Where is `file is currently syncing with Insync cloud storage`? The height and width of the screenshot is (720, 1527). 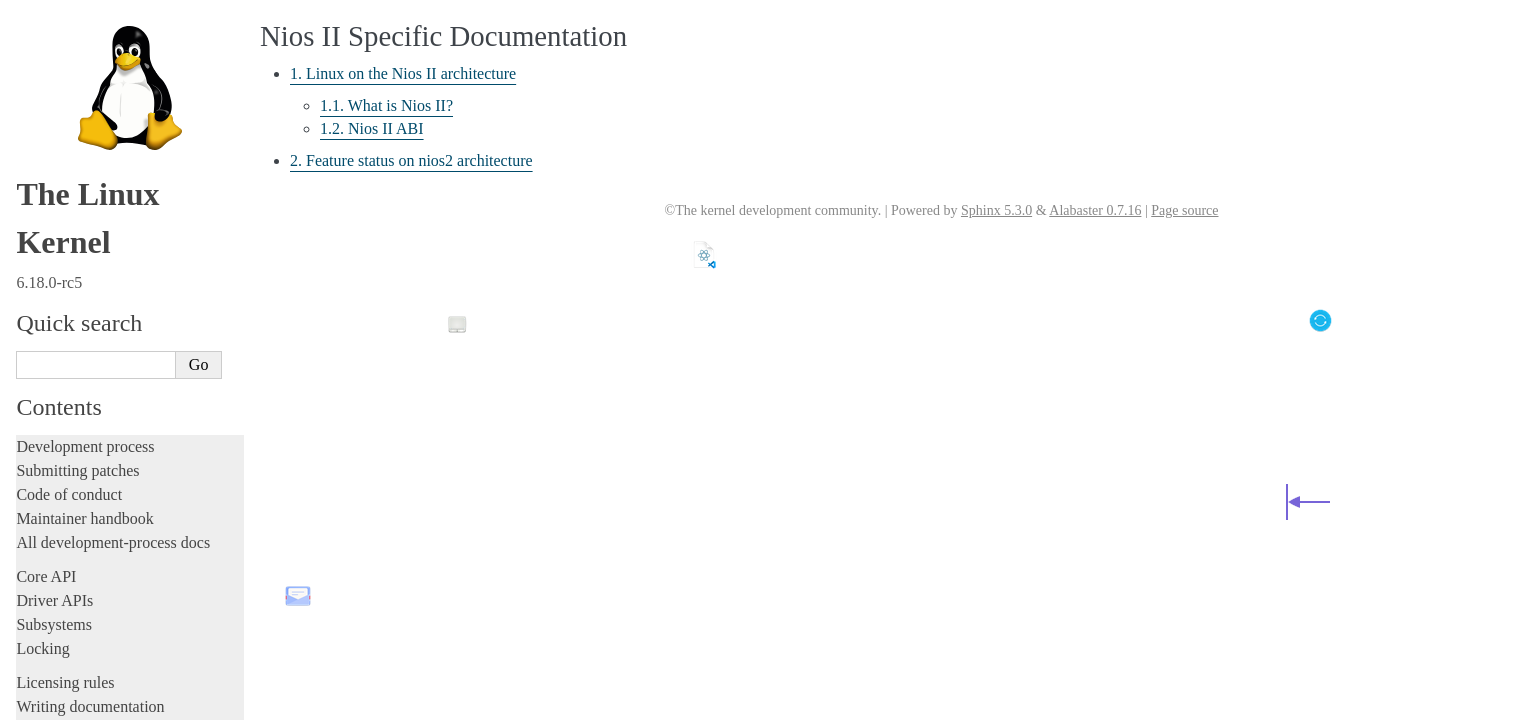 file is currently syncing with Insync cloud storage is located at coordinates (1320, 320).